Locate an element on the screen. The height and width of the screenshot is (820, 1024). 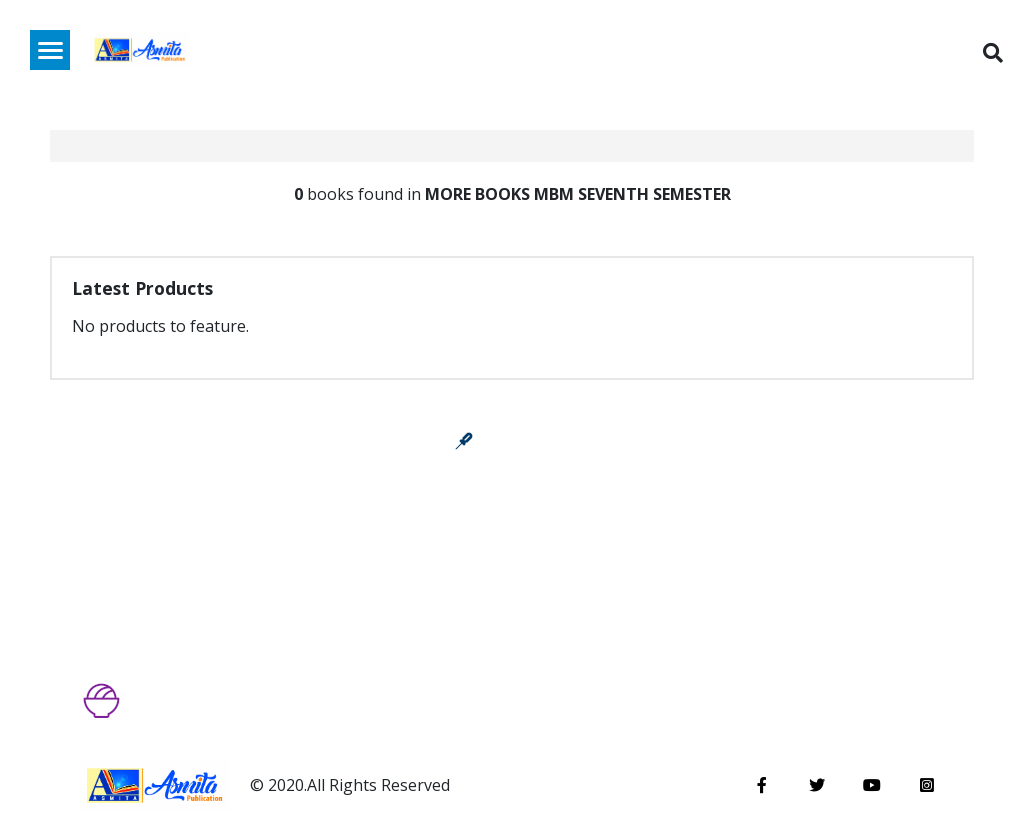
view food or meal options is located at coordinates (101, 701).